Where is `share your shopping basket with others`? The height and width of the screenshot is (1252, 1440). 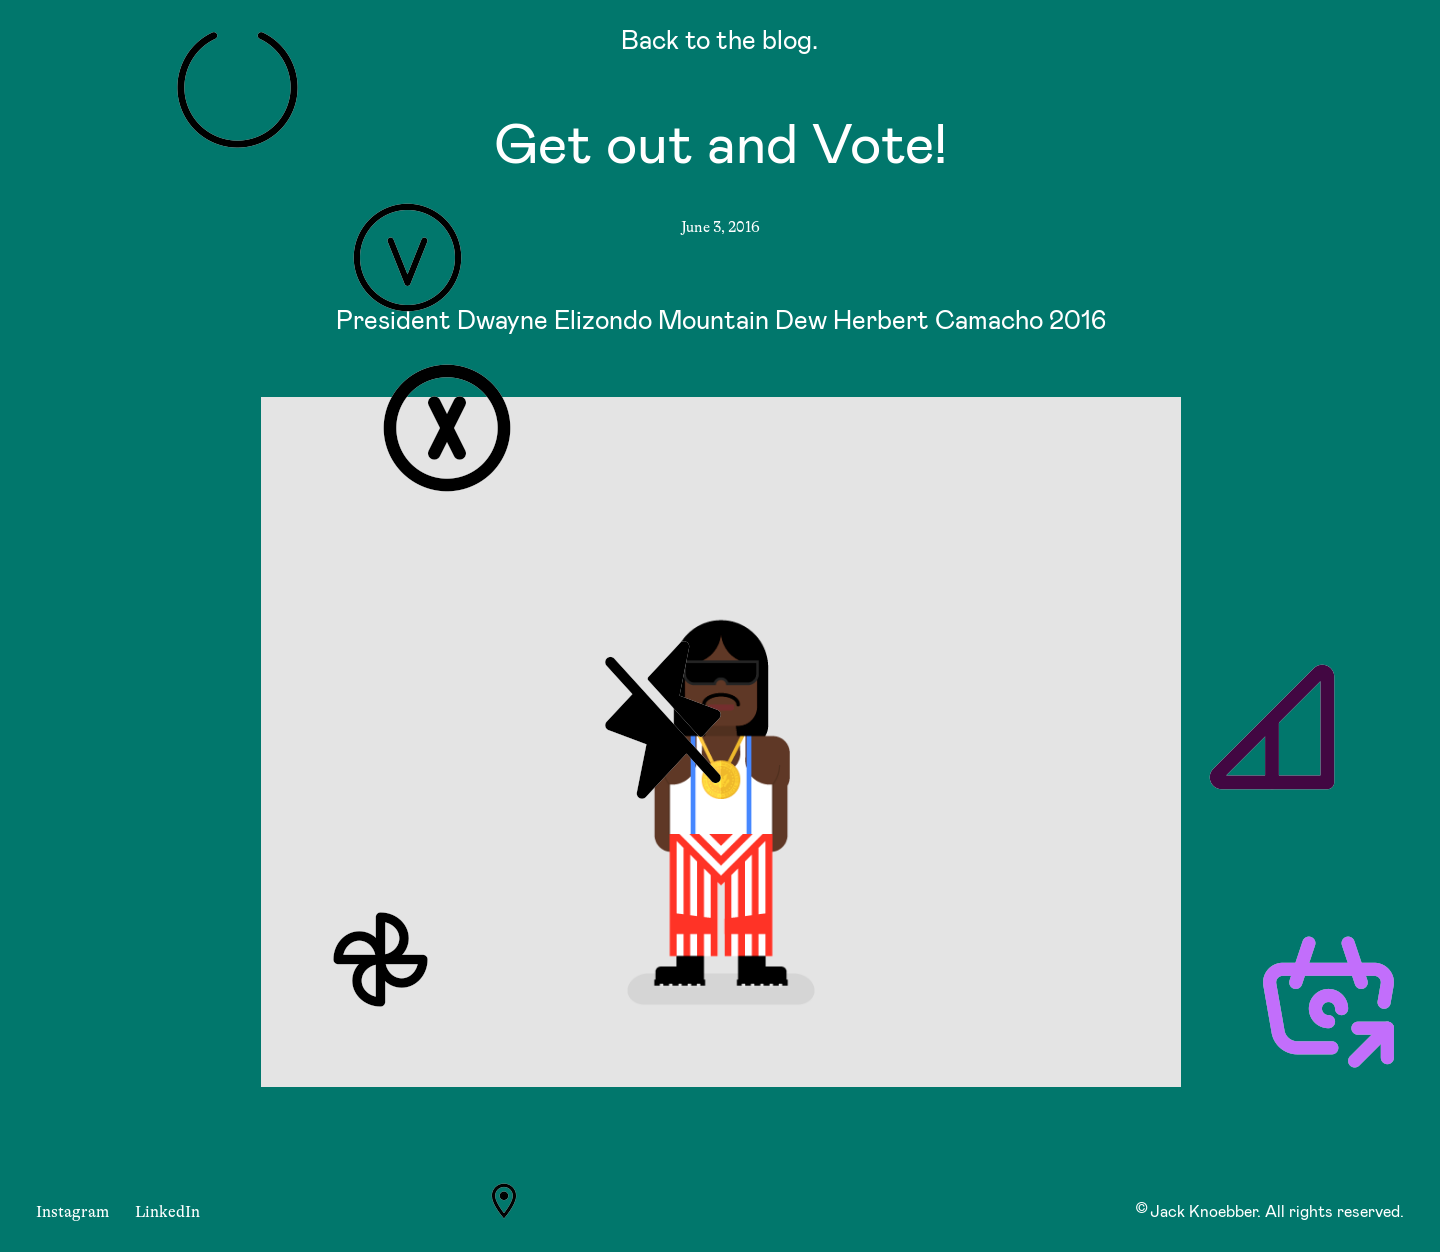 share your shopping basket with others is located at coordinates (1328, 995).